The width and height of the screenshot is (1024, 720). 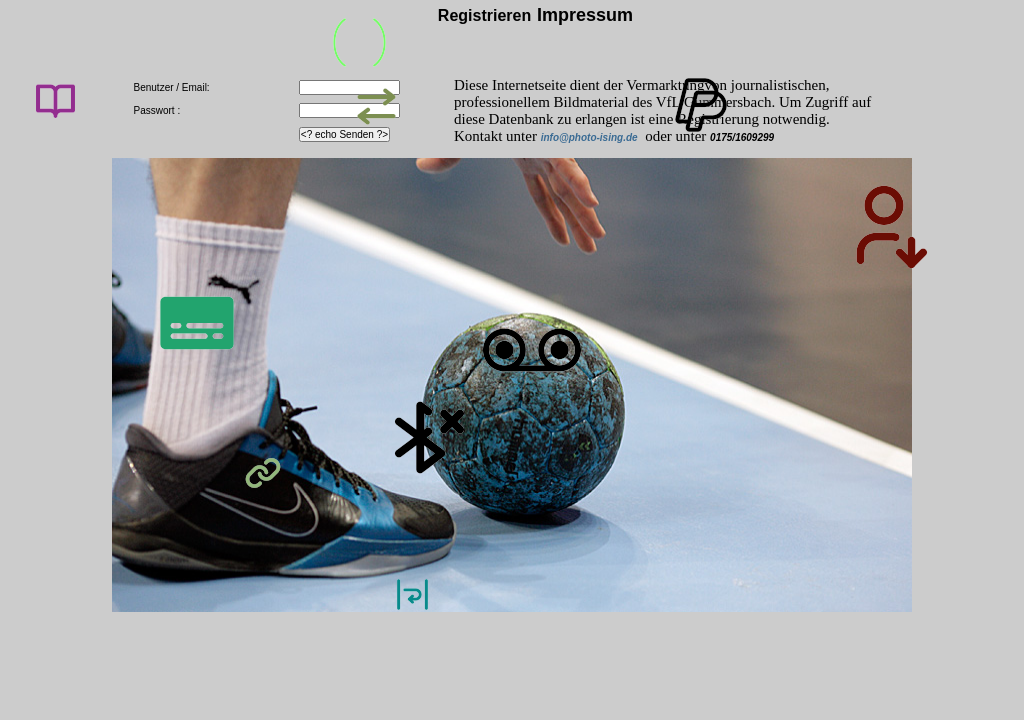 I want to click on pay with PayPal, so click(x=700, y=105).